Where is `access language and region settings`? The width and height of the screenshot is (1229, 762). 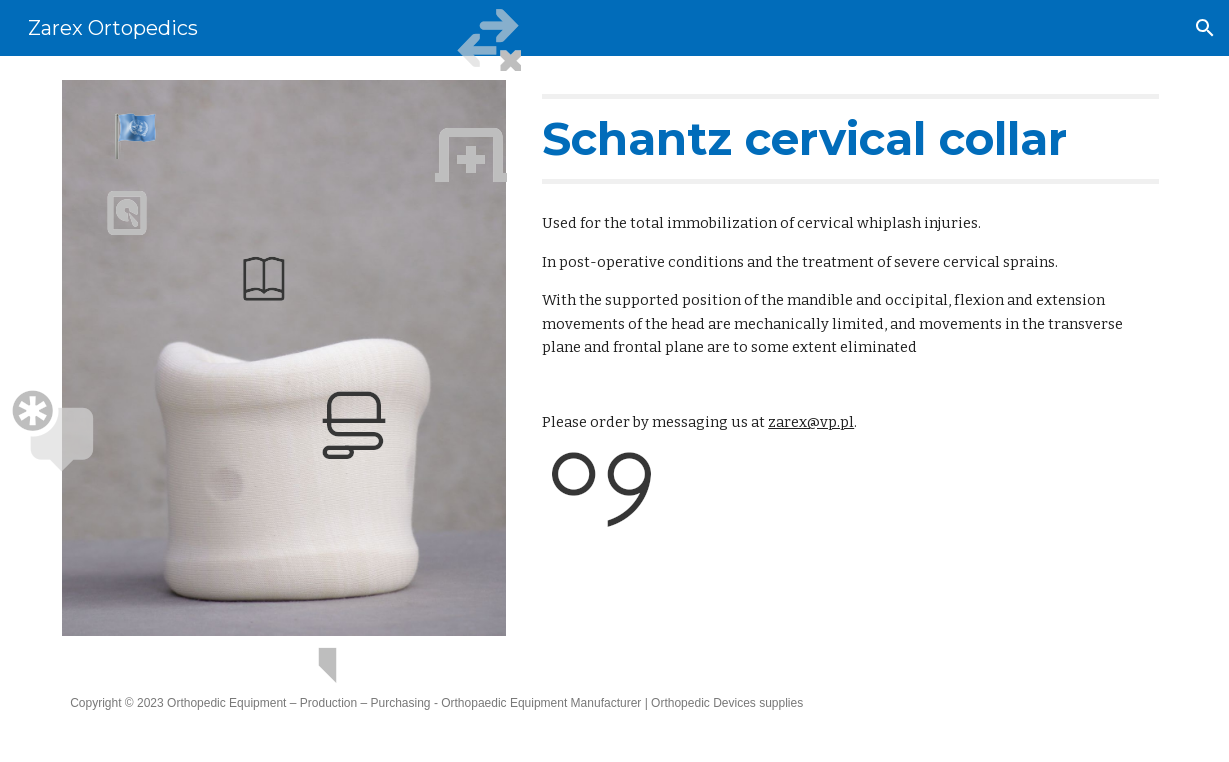
access language and region settings is located at coordinates (135, 136).